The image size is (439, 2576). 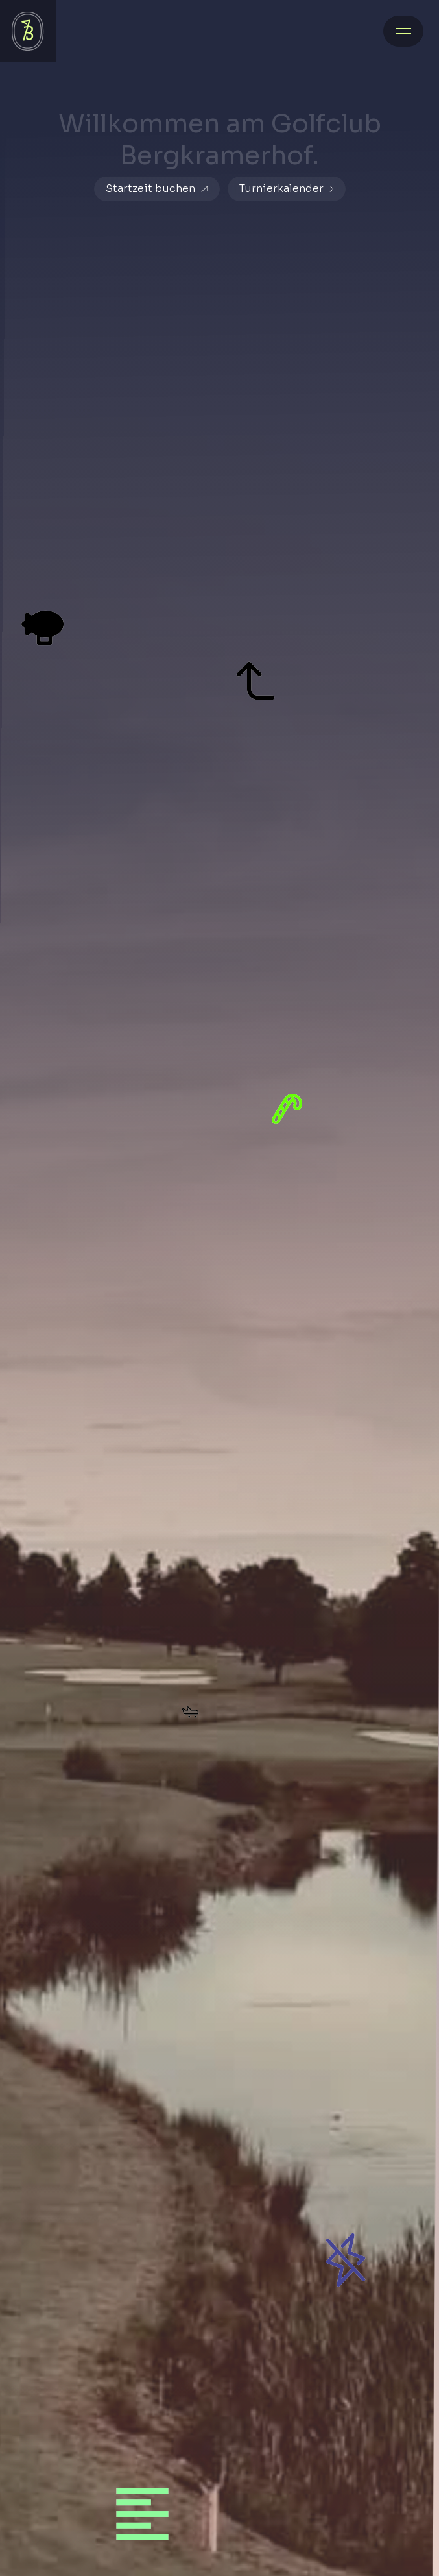 I want to click on airplane taxiing on the ground, so click(x=190, y=1711).